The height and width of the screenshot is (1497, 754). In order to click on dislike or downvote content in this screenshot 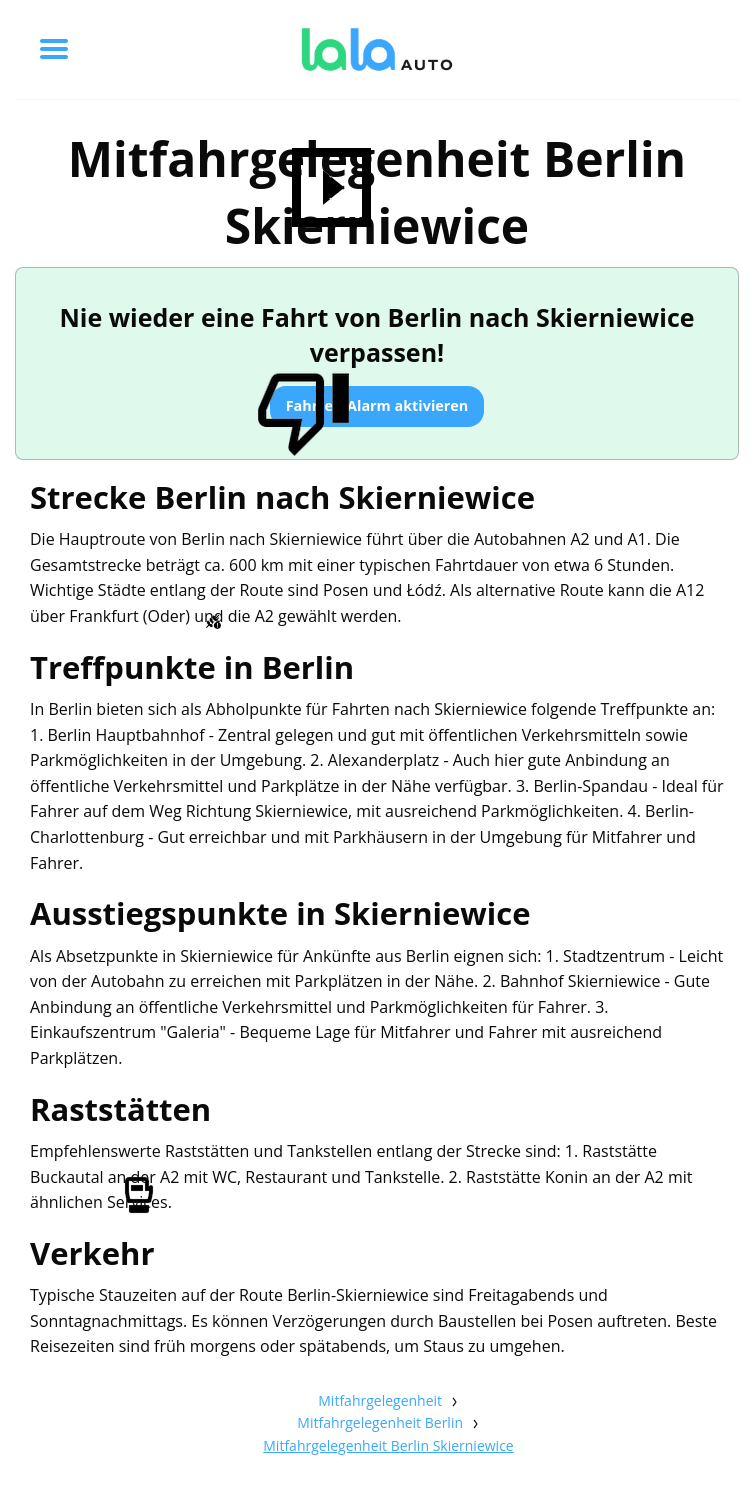, I will do `click(303, 410)`.